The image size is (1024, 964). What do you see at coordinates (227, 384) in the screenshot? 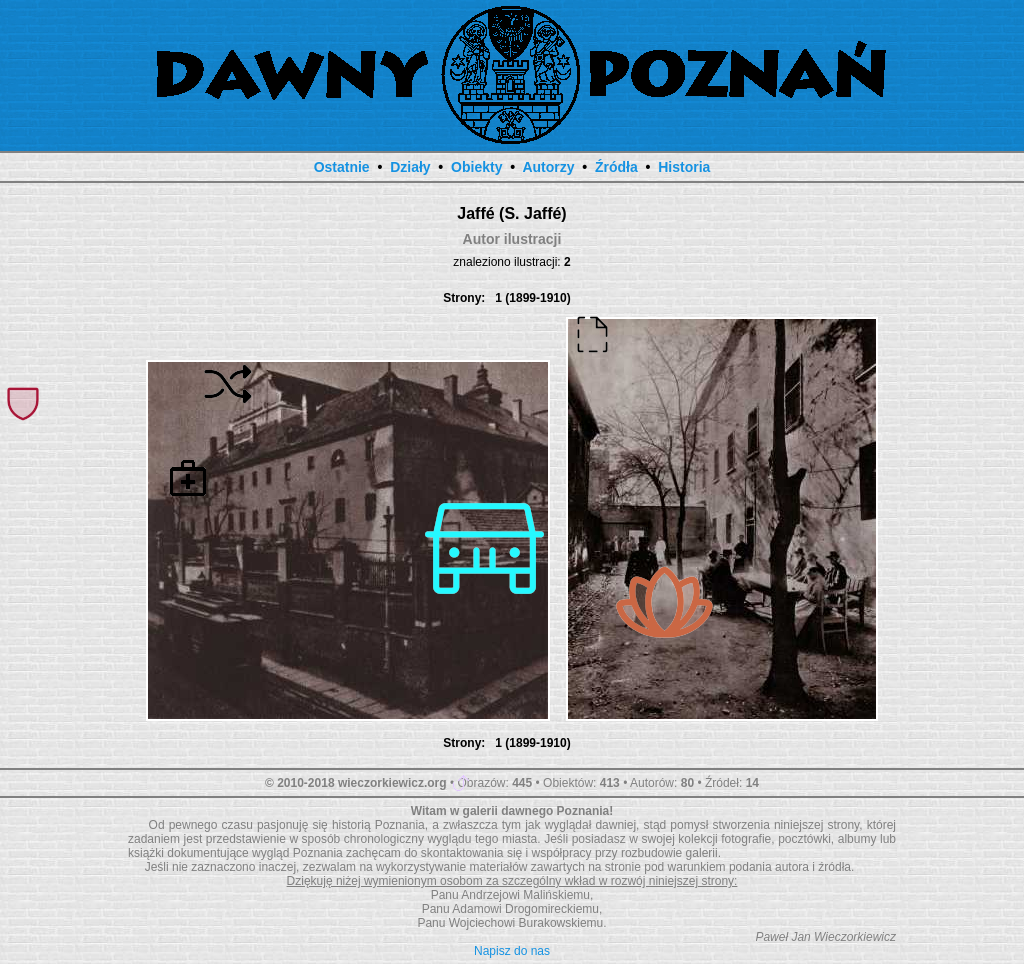
I see `shuffle or randomize playback order` at bounding box center [227, 384].